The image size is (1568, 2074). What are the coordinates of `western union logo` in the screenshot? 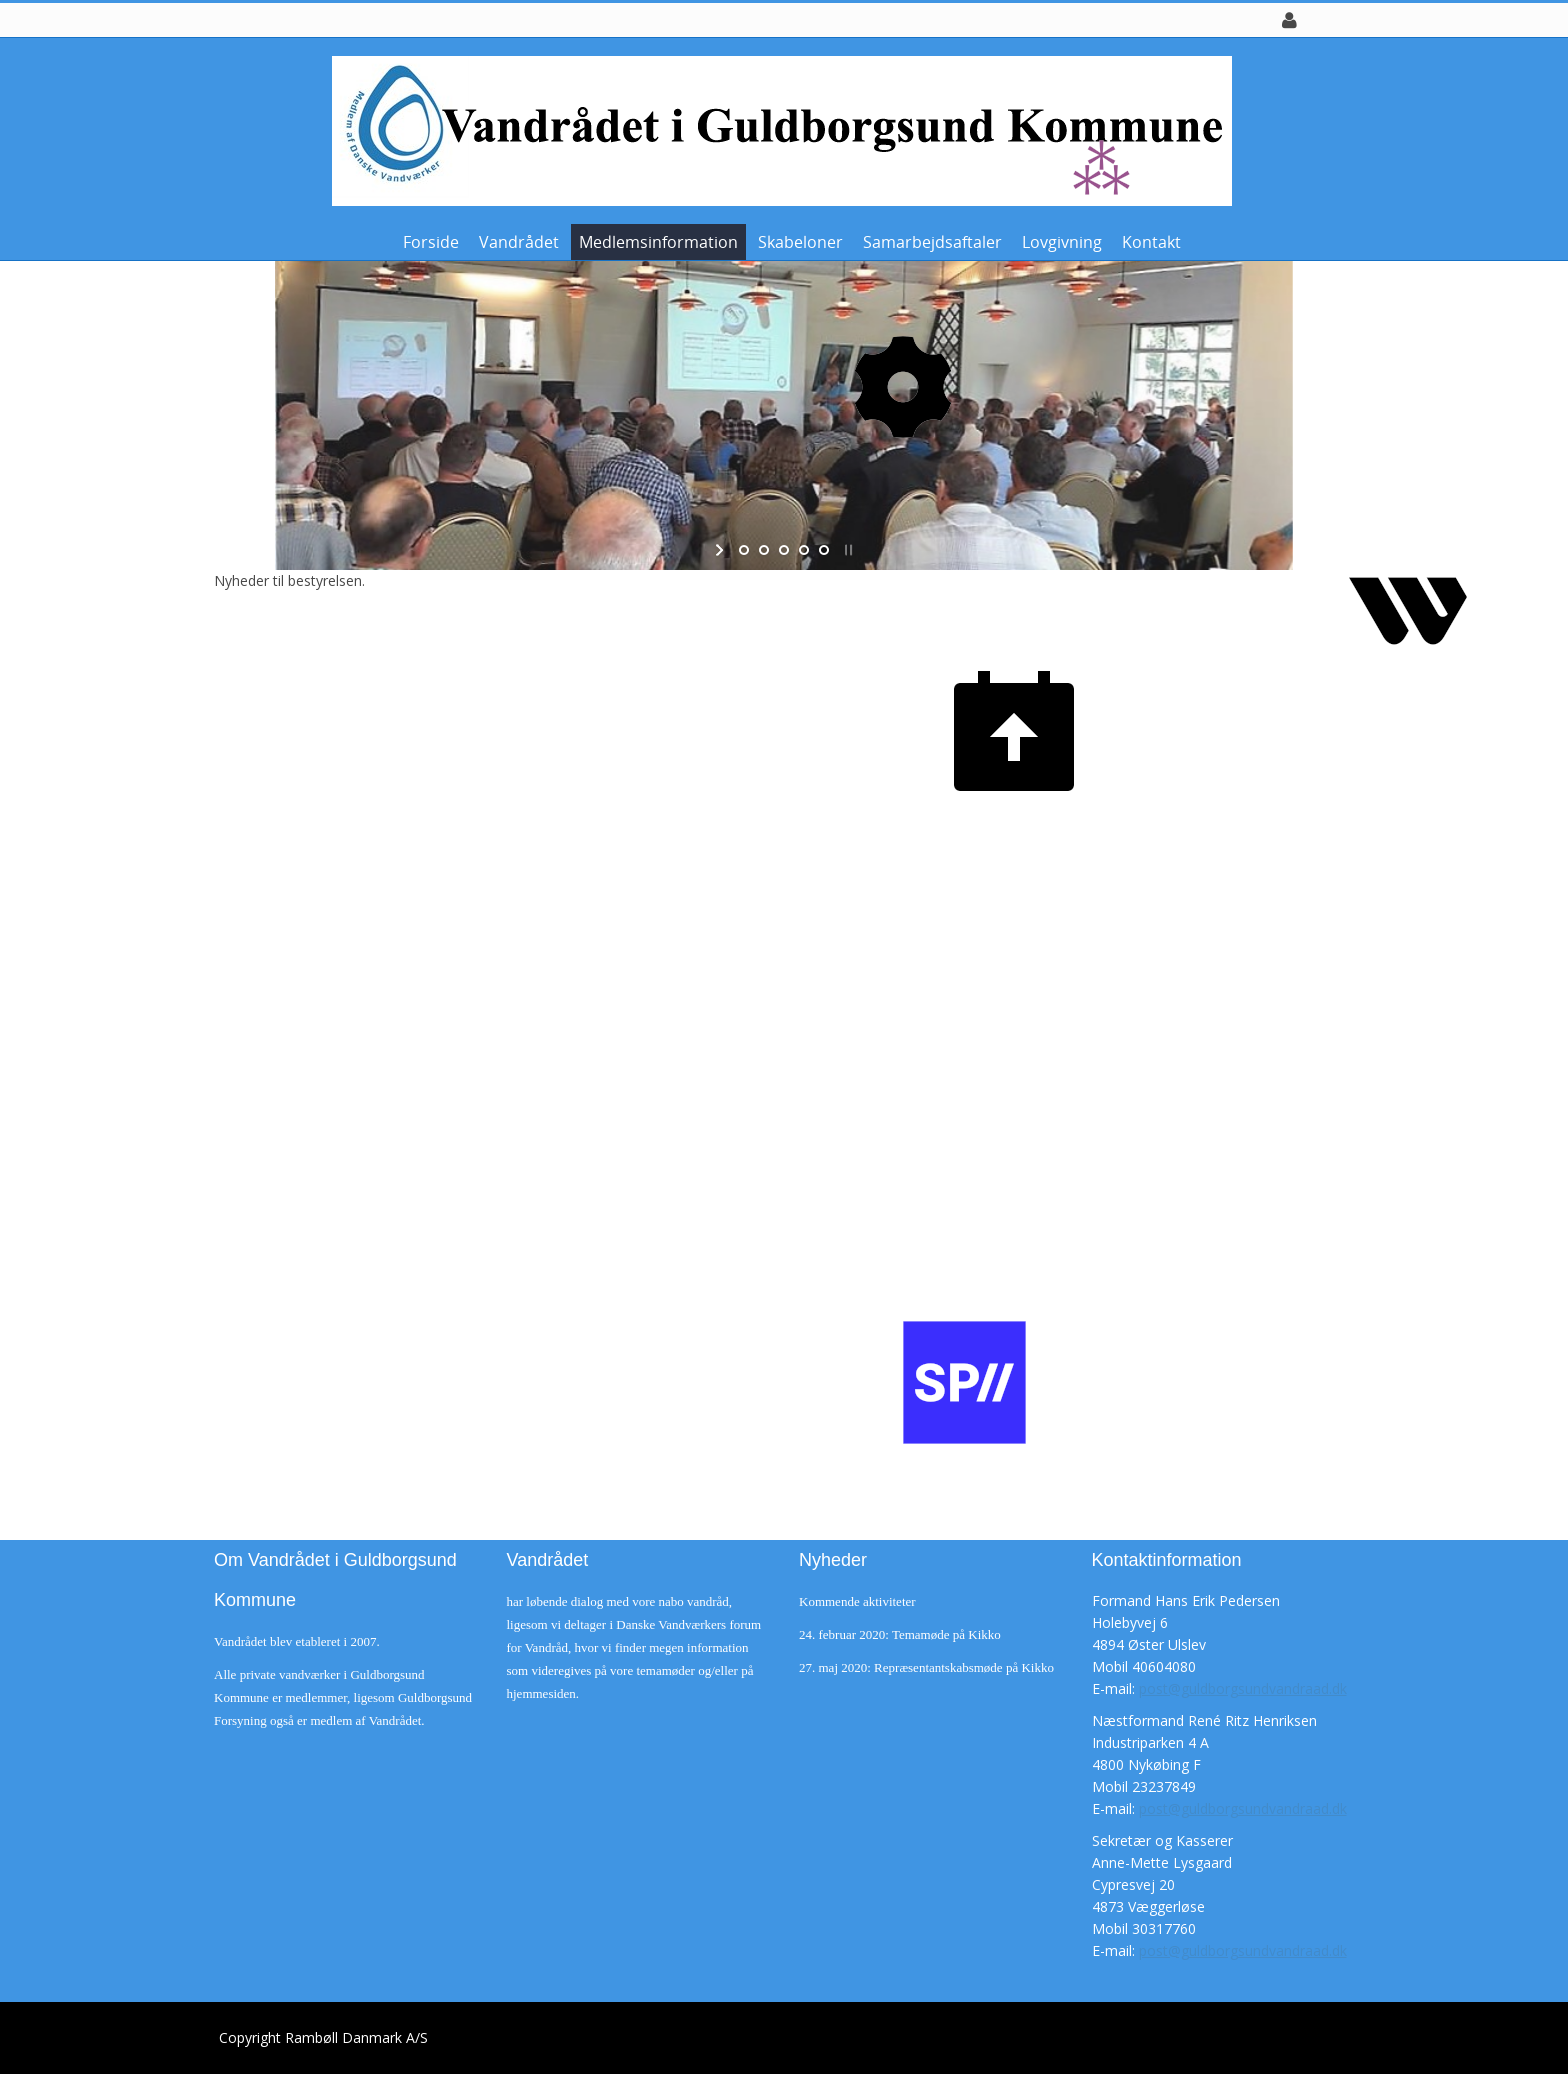 It's located at (1408, 611).